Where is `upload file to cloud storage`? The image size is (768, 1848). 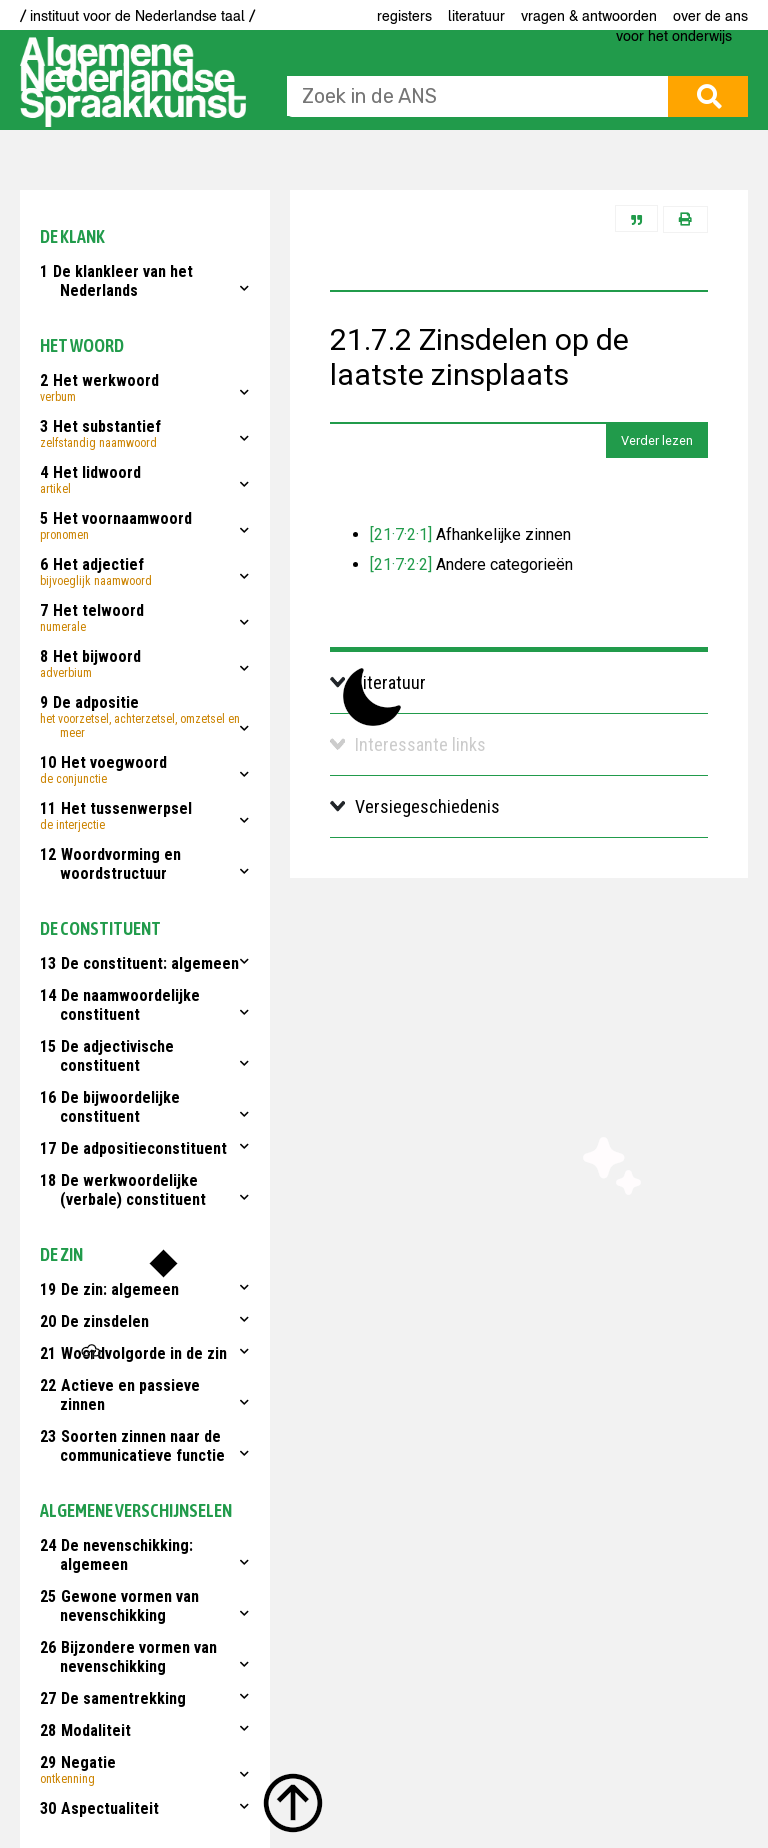 upload file to cloud storage is located at coordinates (91, 1351).